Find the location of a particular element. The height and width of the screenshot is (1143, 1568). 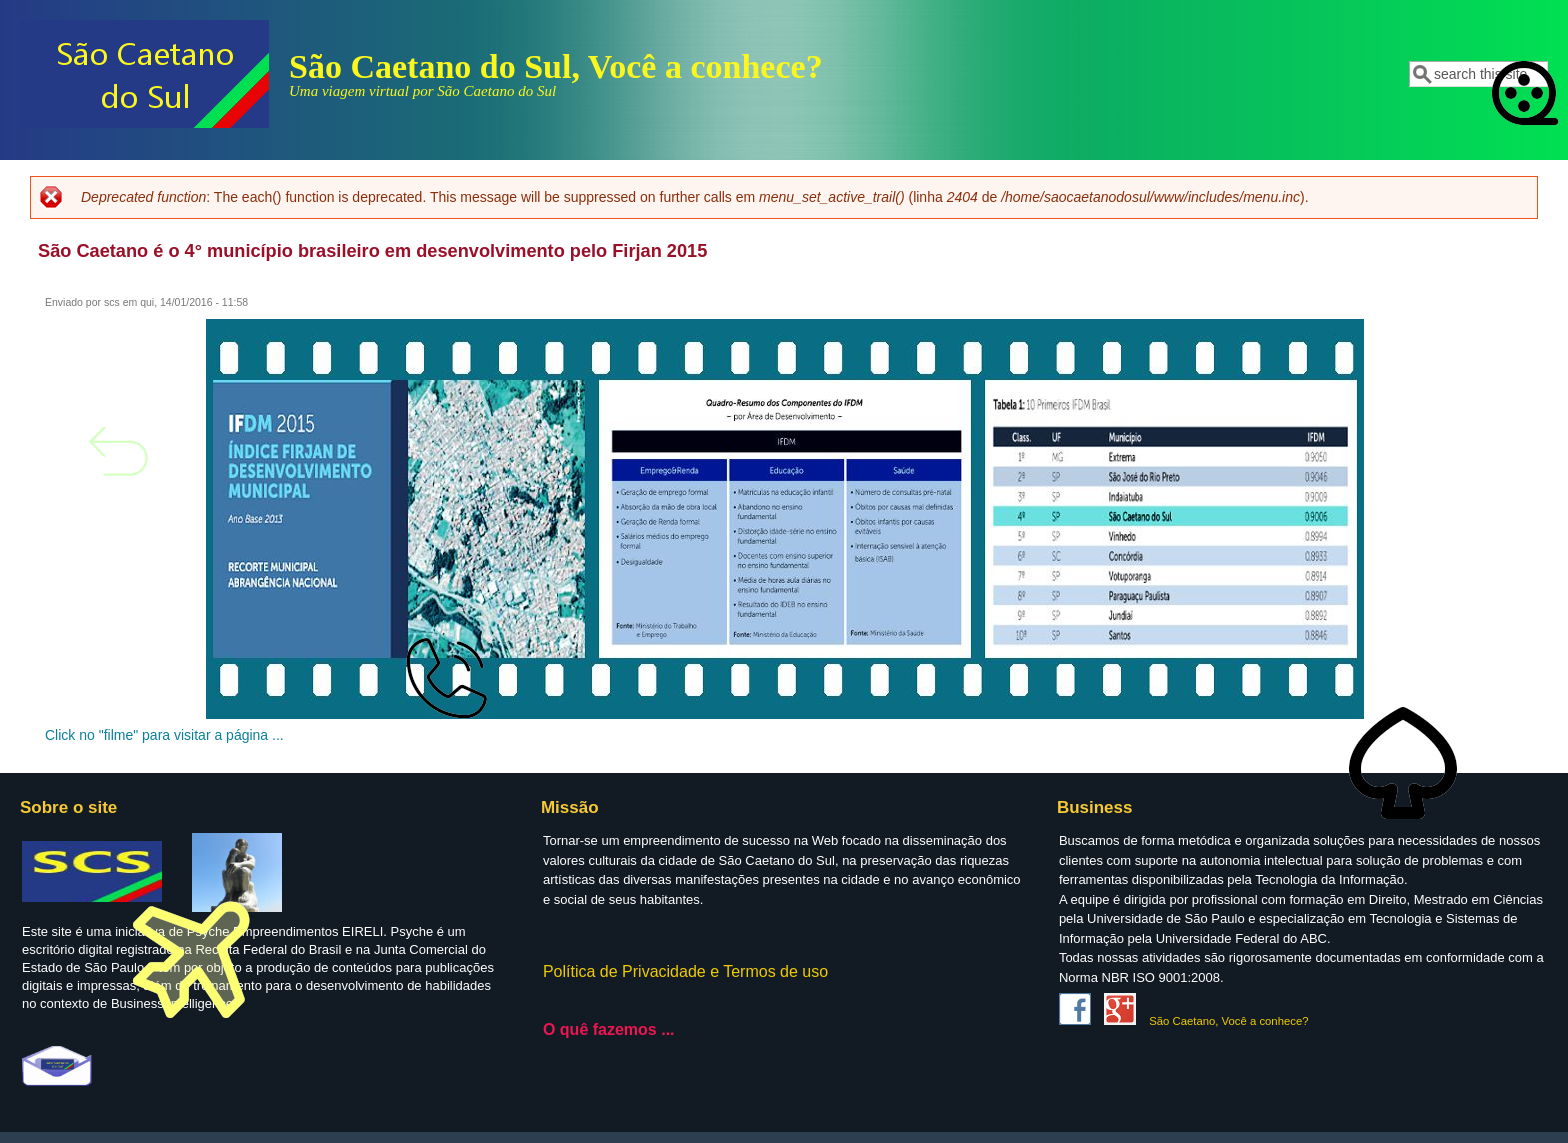

enable airplane mode is located at coordinates (193, 957).